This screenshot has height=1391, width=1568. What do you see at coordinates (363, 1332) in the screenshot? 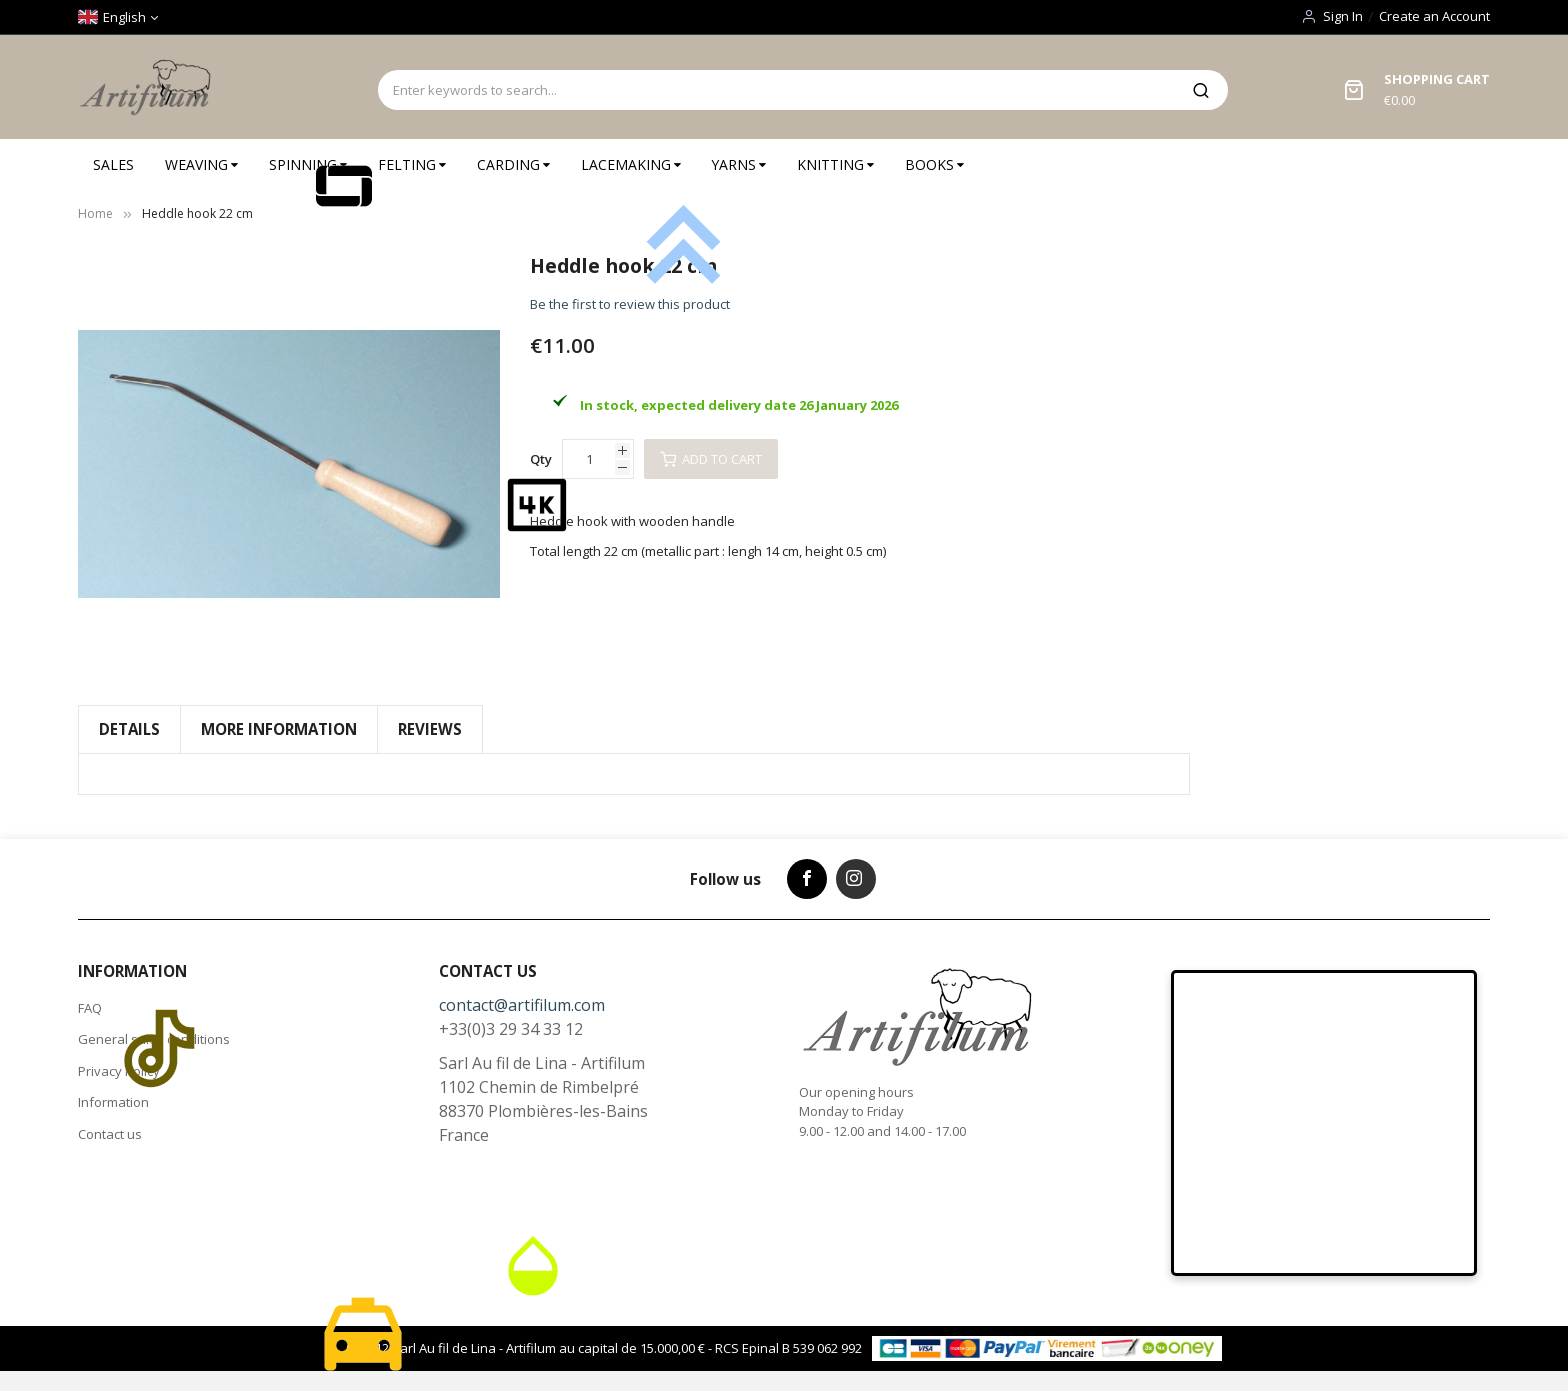
I see `request a taxi or rideshare` at bounding box center [363, 1332].